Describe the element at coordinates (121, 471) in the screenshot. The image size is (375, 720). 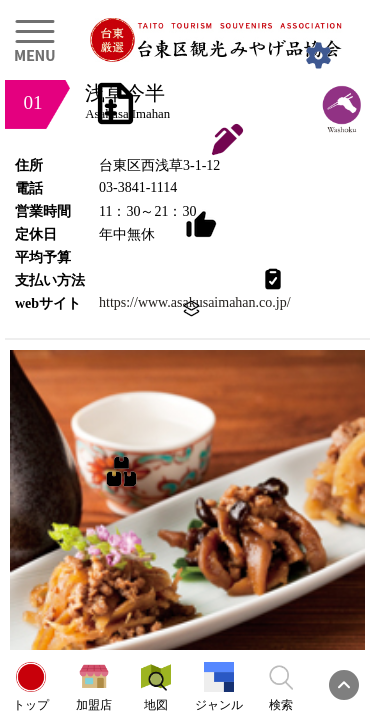
I see `view inventory or packages` at that location.